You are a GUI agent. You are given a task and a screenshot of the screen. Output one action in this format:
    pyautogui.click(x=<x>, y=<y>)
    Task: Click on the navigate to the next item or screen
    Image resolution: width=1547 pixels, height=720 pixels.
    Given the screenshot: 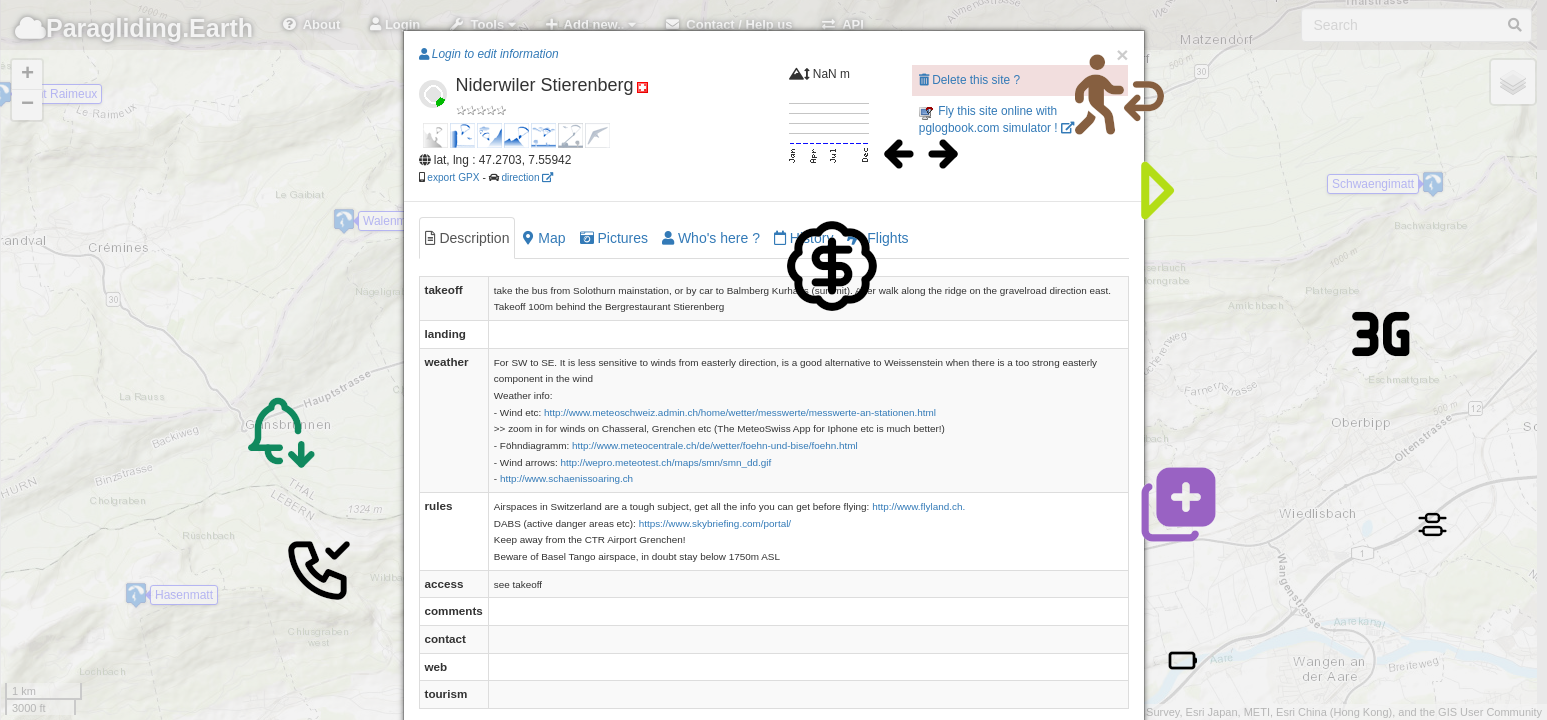 What is the action you would take?
    pyautogui.click(x=1153, y=190)
    